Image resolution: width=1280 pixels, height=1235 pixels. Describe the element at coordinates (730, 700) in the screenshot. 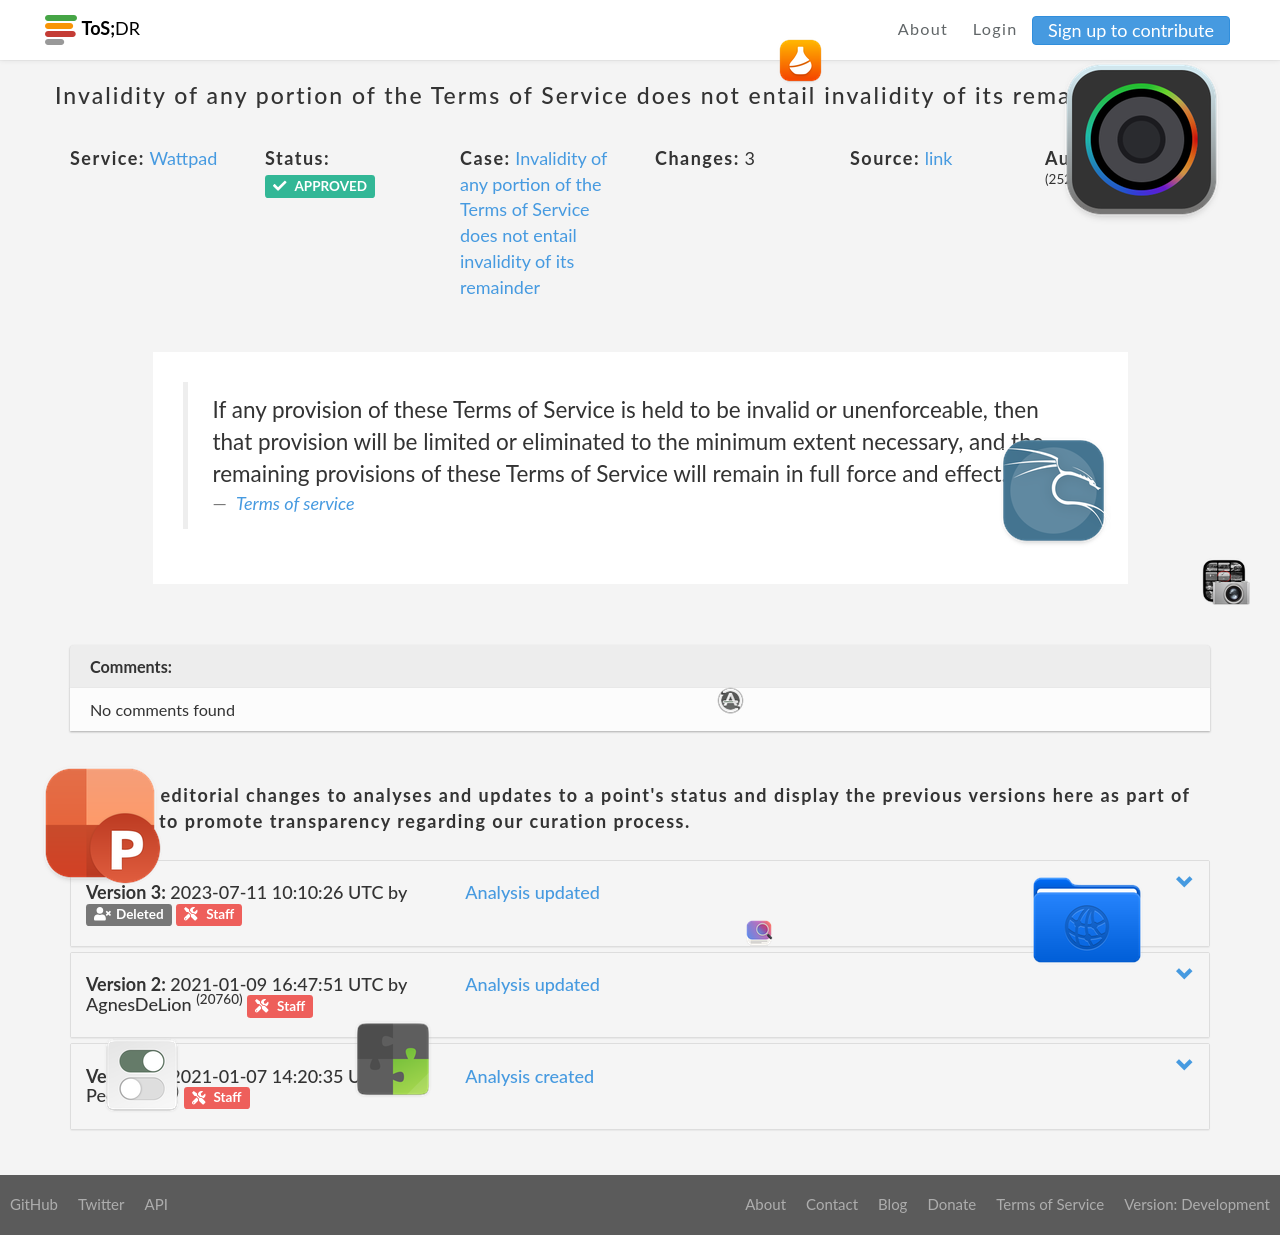

I see `check for system software updates` at that location.